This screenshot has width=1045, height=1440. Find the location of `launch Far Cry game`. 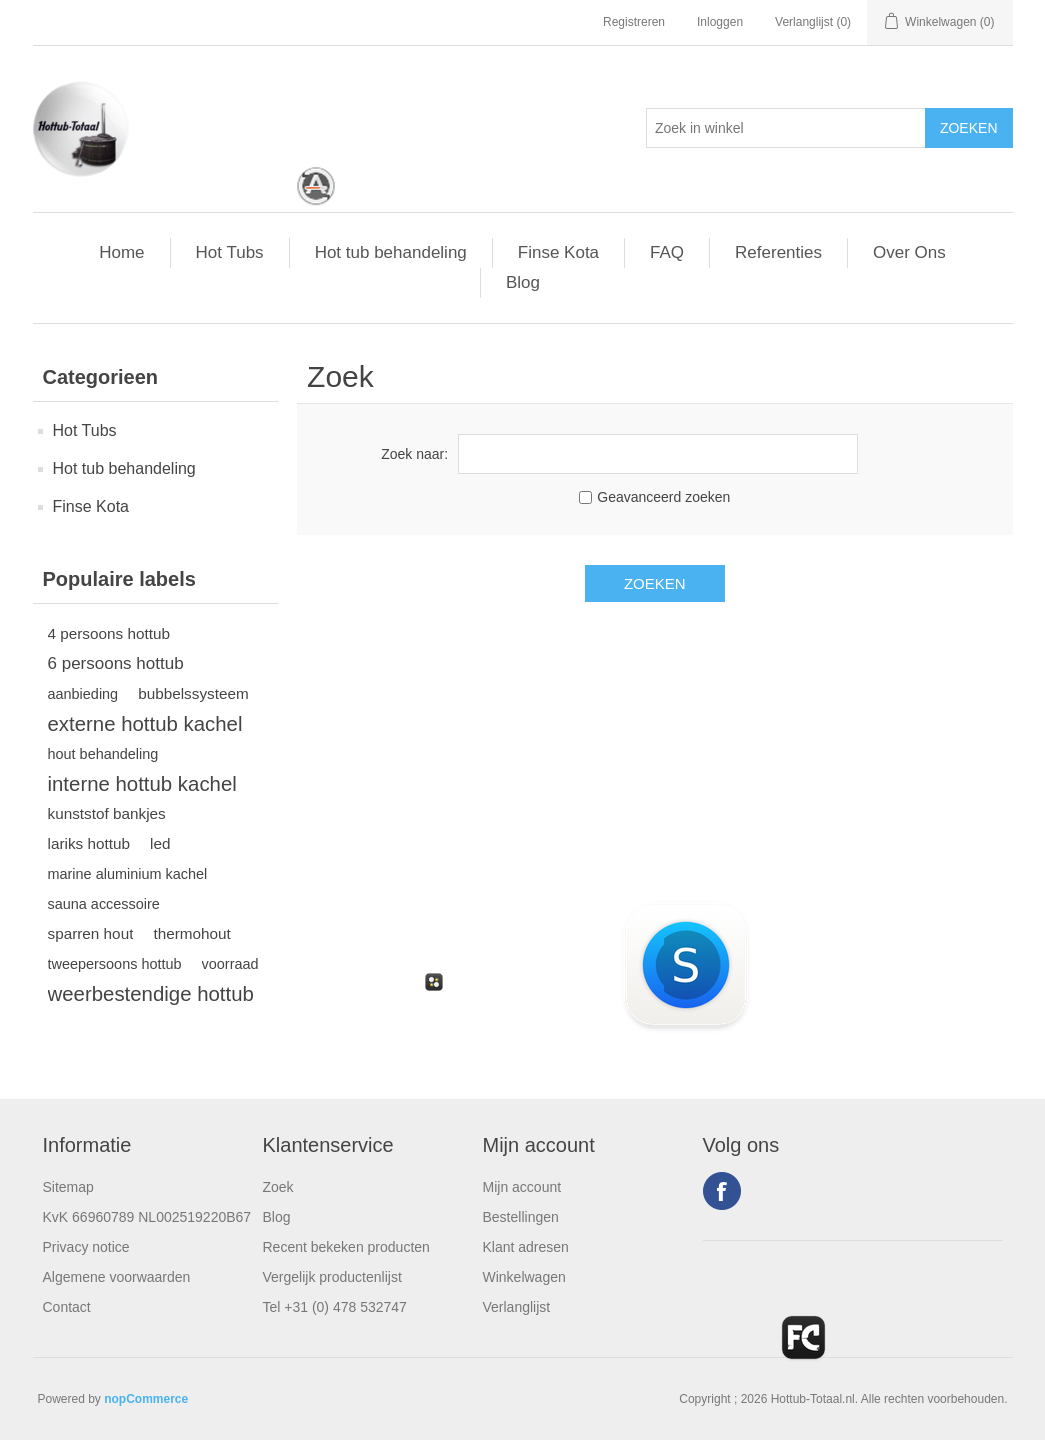

launch Far Cry game is located at coordinates (803, 1337).